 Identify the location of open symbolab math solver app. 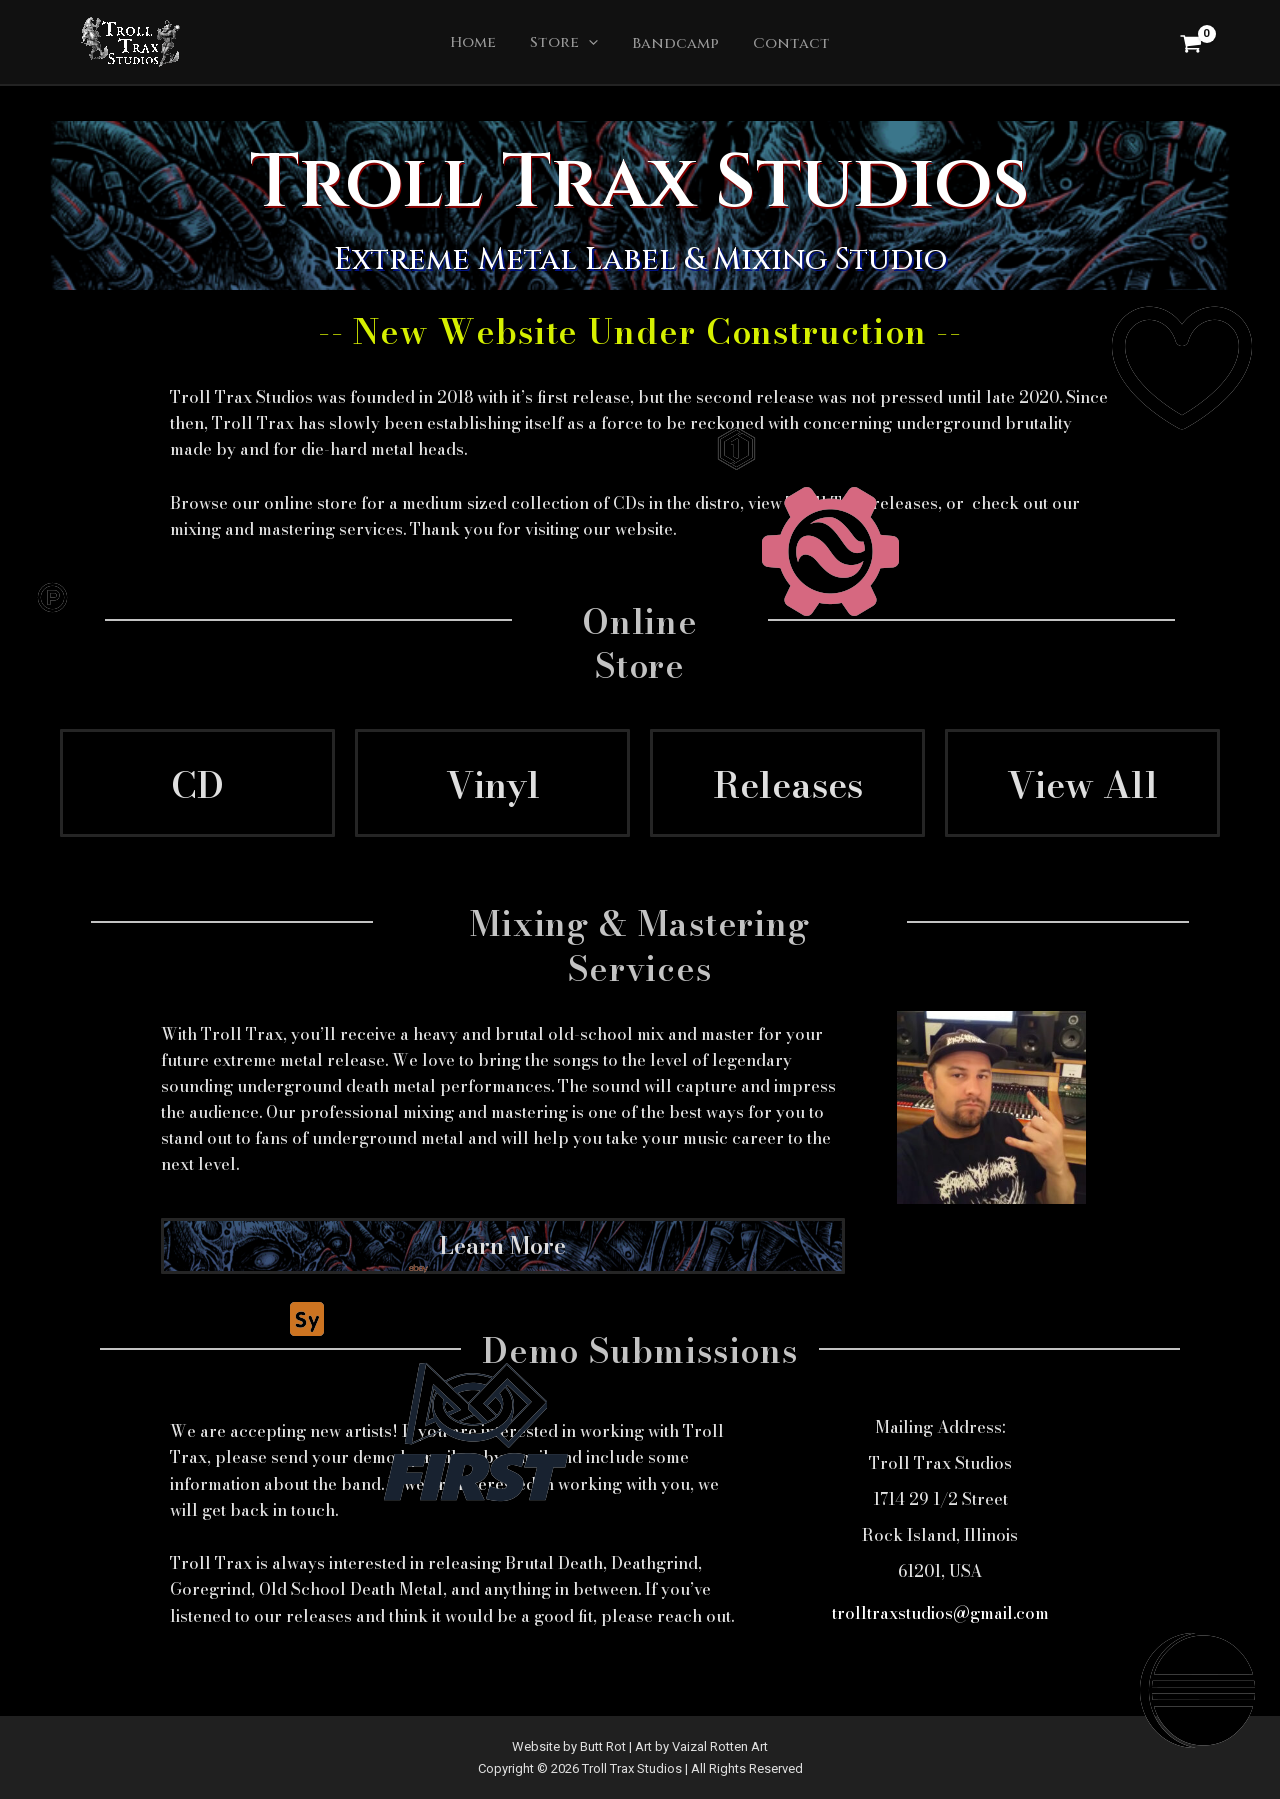
(307, 1319).